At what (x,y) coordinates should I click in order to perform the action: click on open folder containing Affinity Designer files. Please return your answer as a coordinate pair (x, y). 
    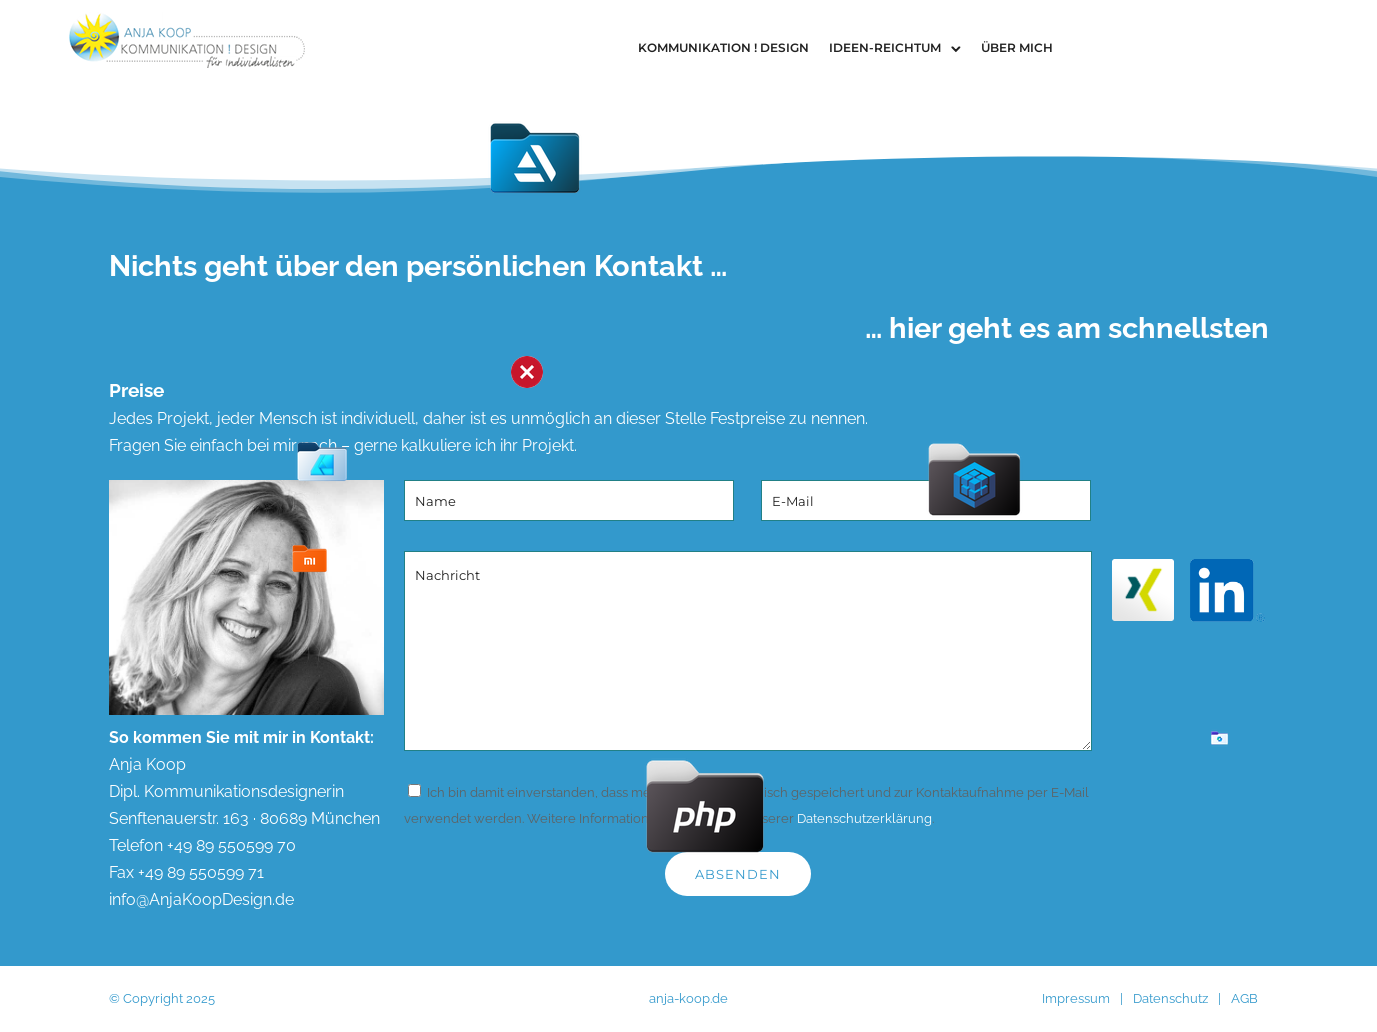
    Looking at the image, I should click on (322, 463).